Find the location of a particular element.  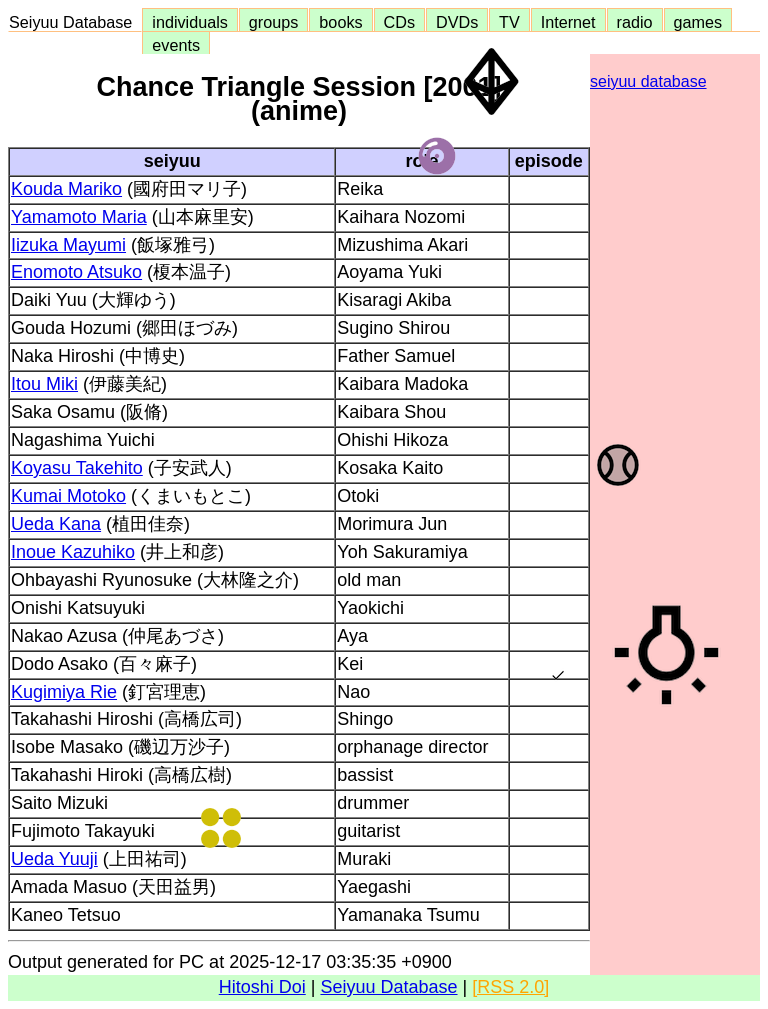

access baseball scores and updates is located at coordinates (618, 465).